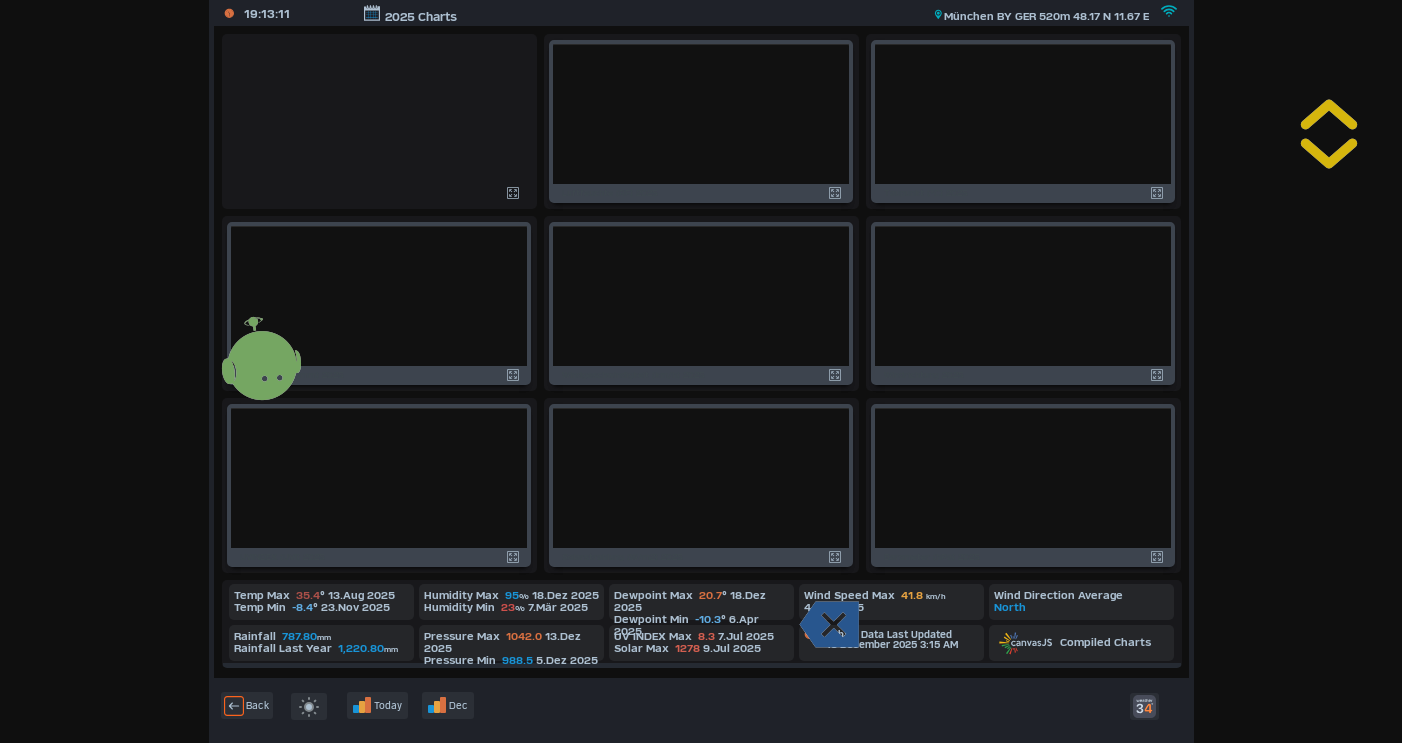 The width and height of the screenshot is (1402, 743). Describe the element at coordinates (1329, 134) in the screenshot. I see `expand or collapse a section` at that location.